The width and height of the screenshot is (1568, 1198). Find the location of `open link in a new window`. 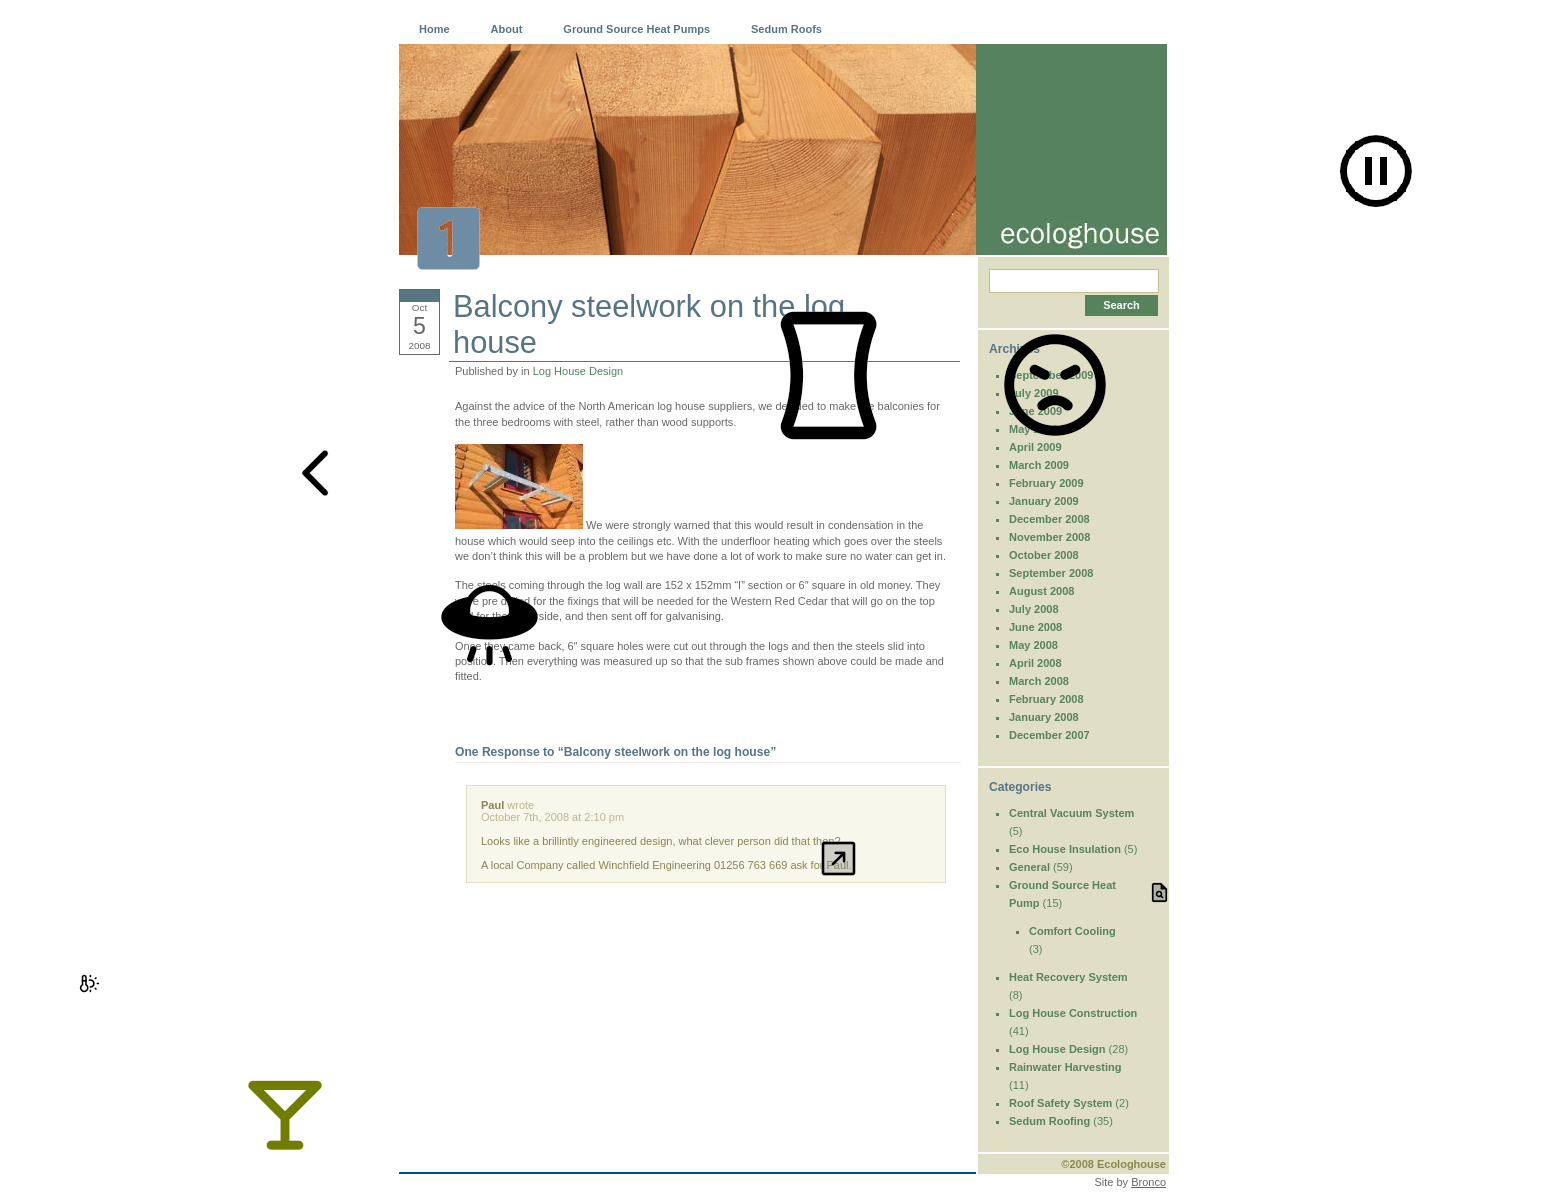

open link in a new window is located at coordinates (838, 858).